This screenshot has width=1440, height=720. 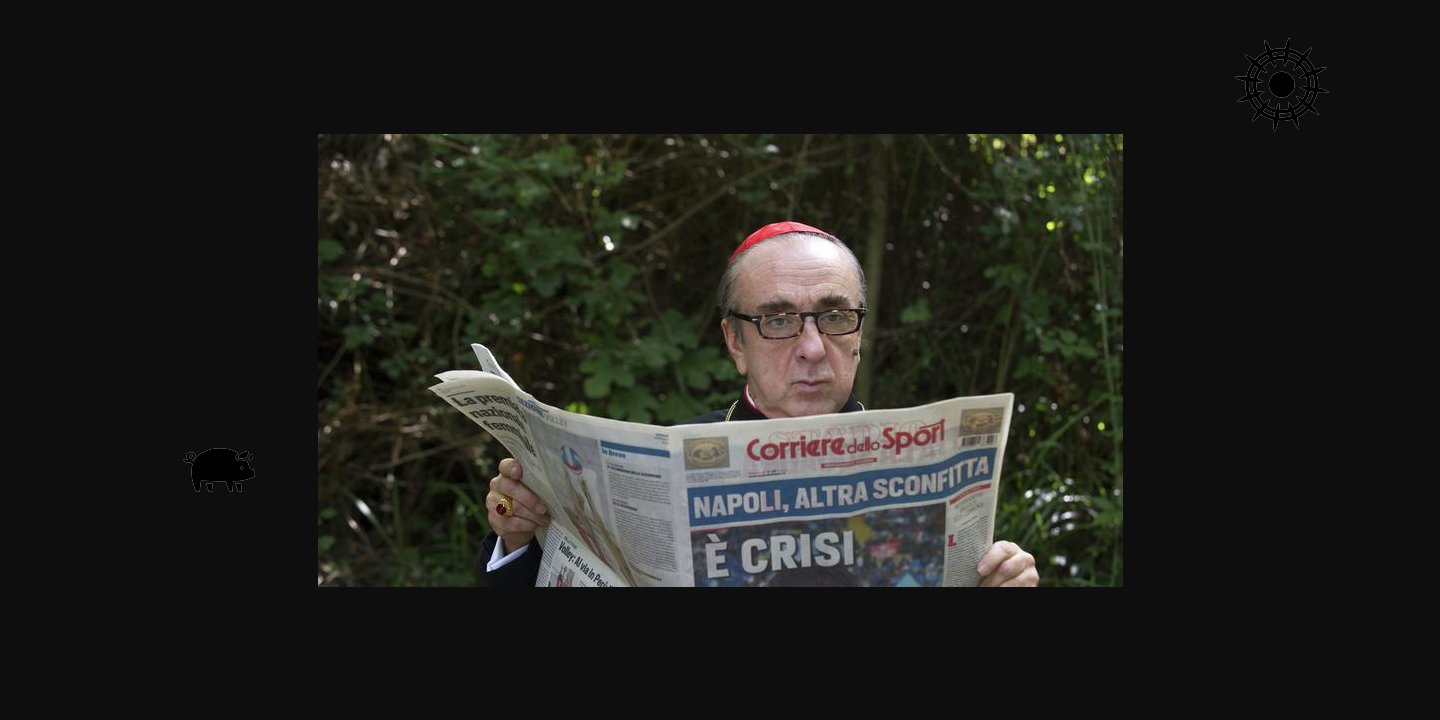 I want to click on view farm animals or livestock, so click(x=219, y=470).